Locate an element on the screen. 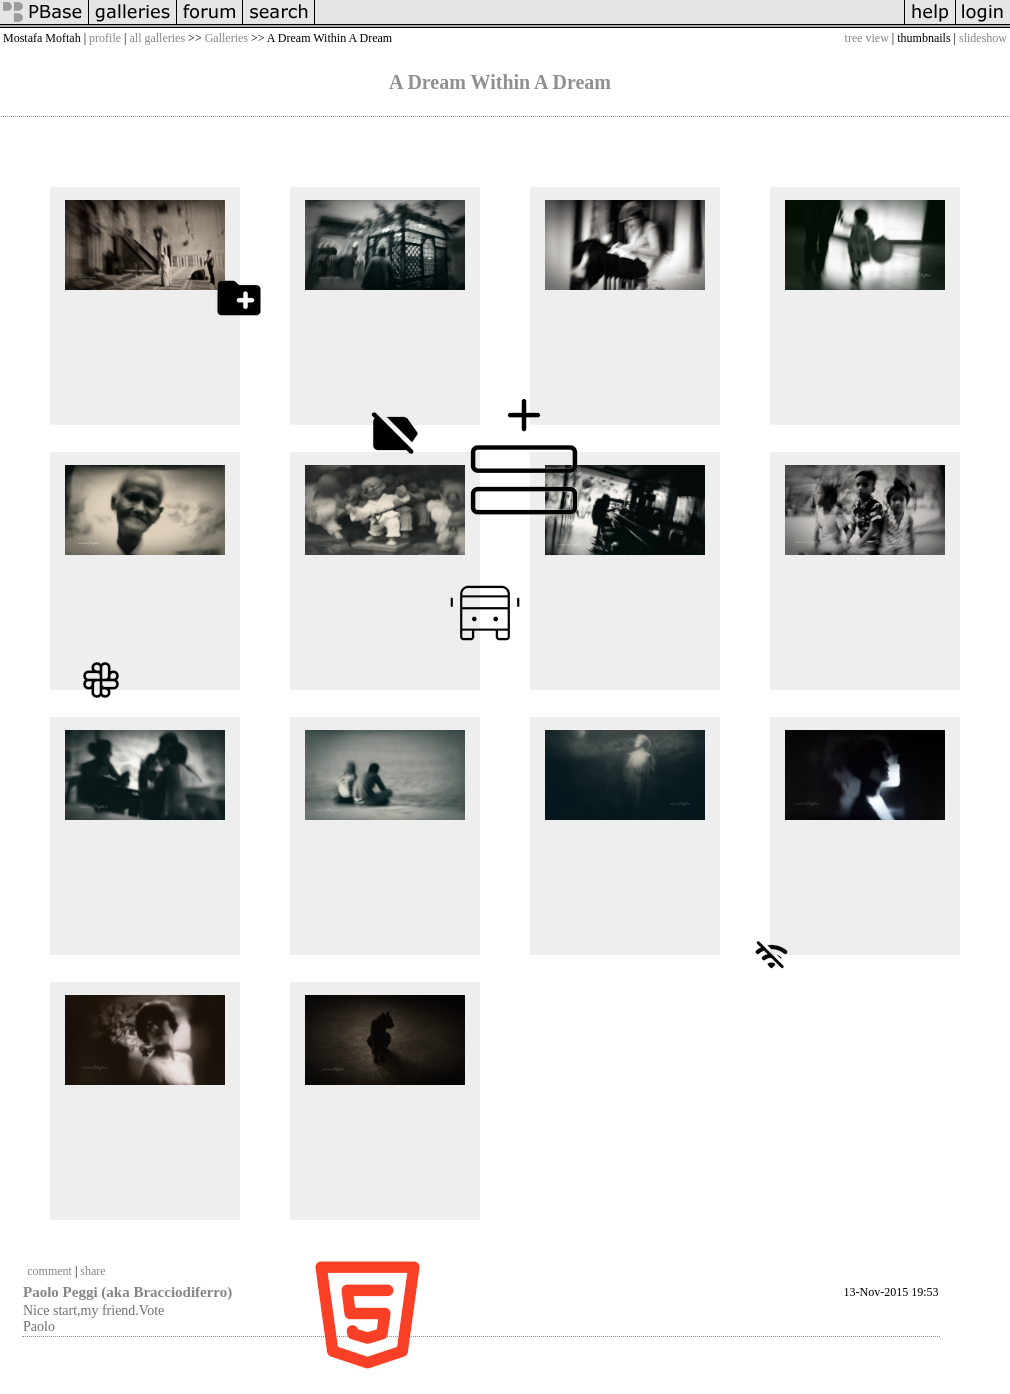 Image resolution: width=1010 pixels, height=1394 pixels. view bus routes or schedules is located at coordinates (485, 613).